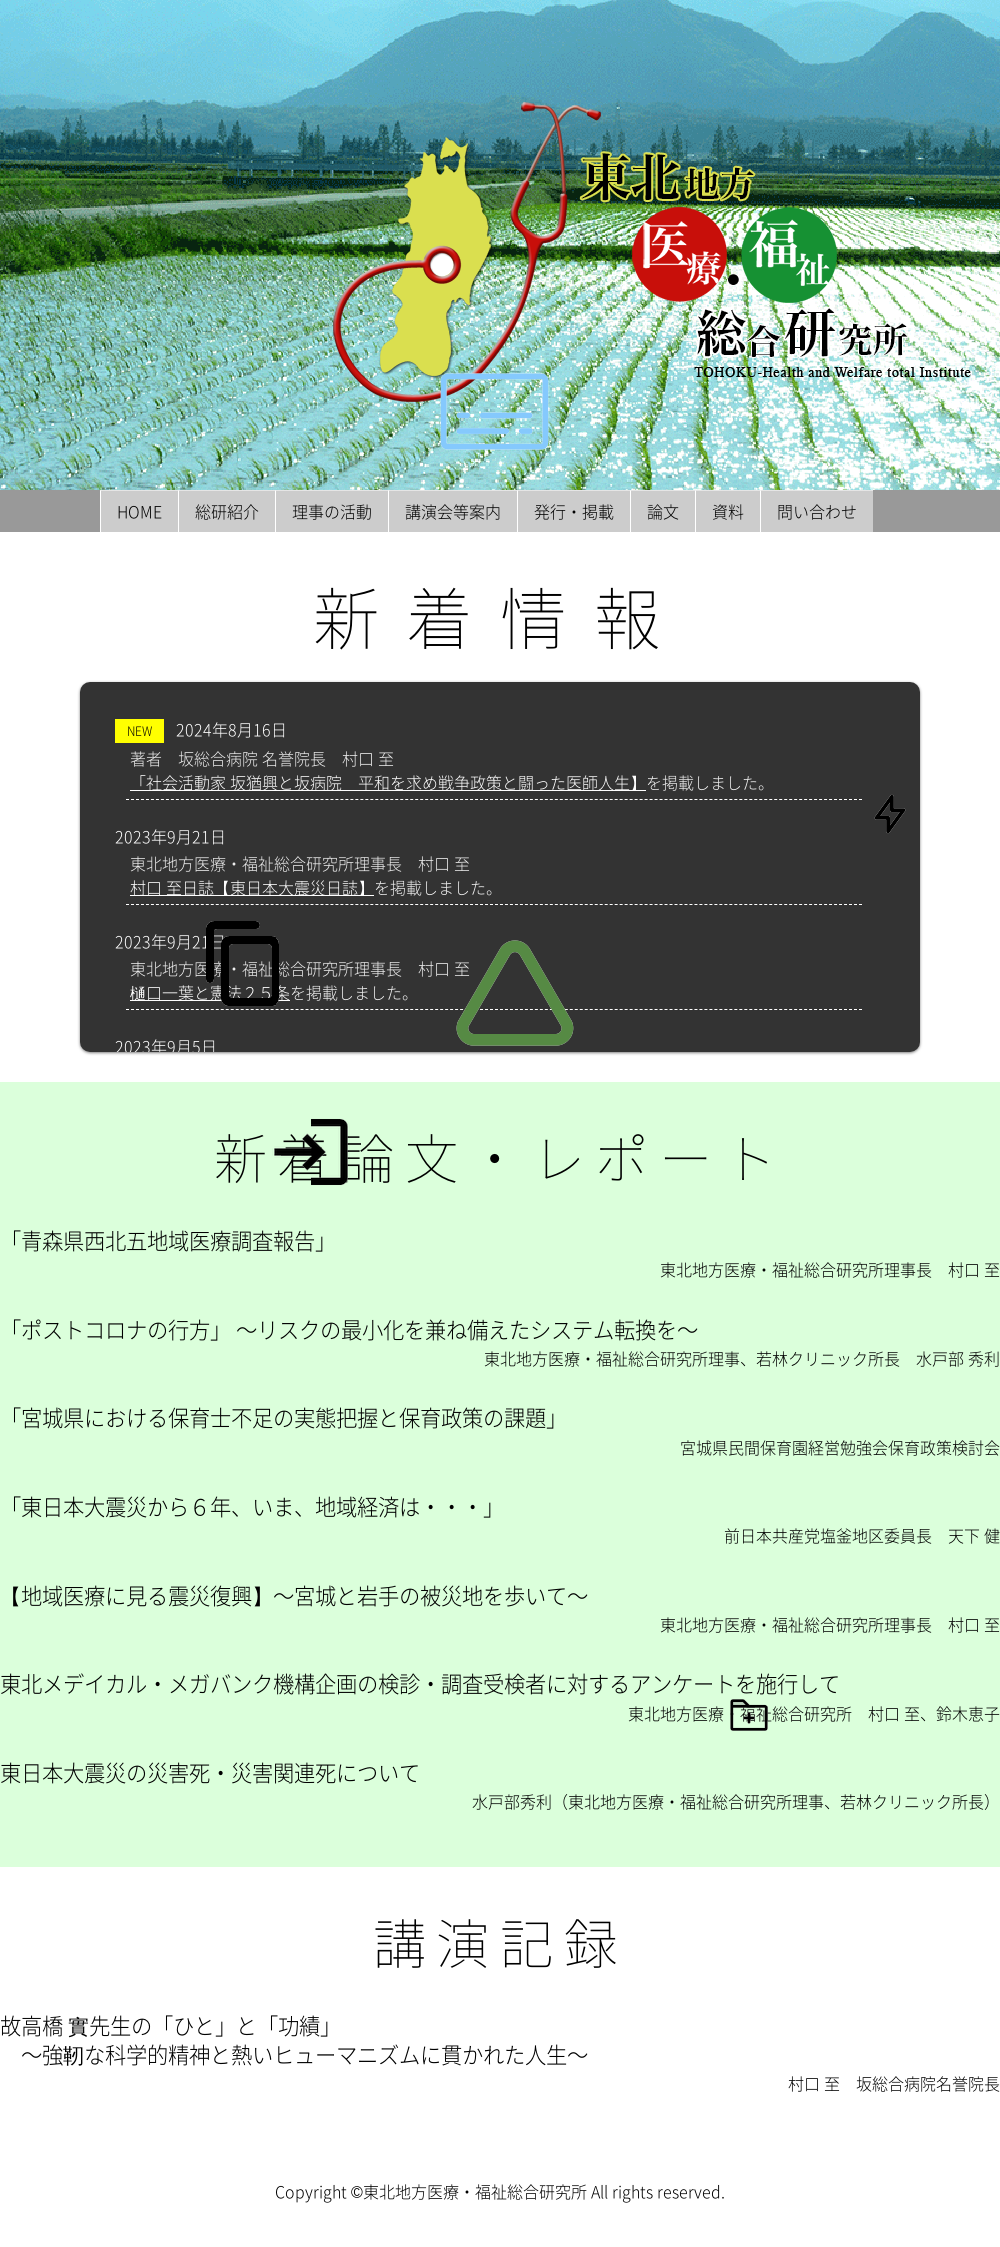  What do you see at coordinates (515, 999) in the screenshot?
I see `bleach-safe laundry care symbol` at bounding box center [515, 999].